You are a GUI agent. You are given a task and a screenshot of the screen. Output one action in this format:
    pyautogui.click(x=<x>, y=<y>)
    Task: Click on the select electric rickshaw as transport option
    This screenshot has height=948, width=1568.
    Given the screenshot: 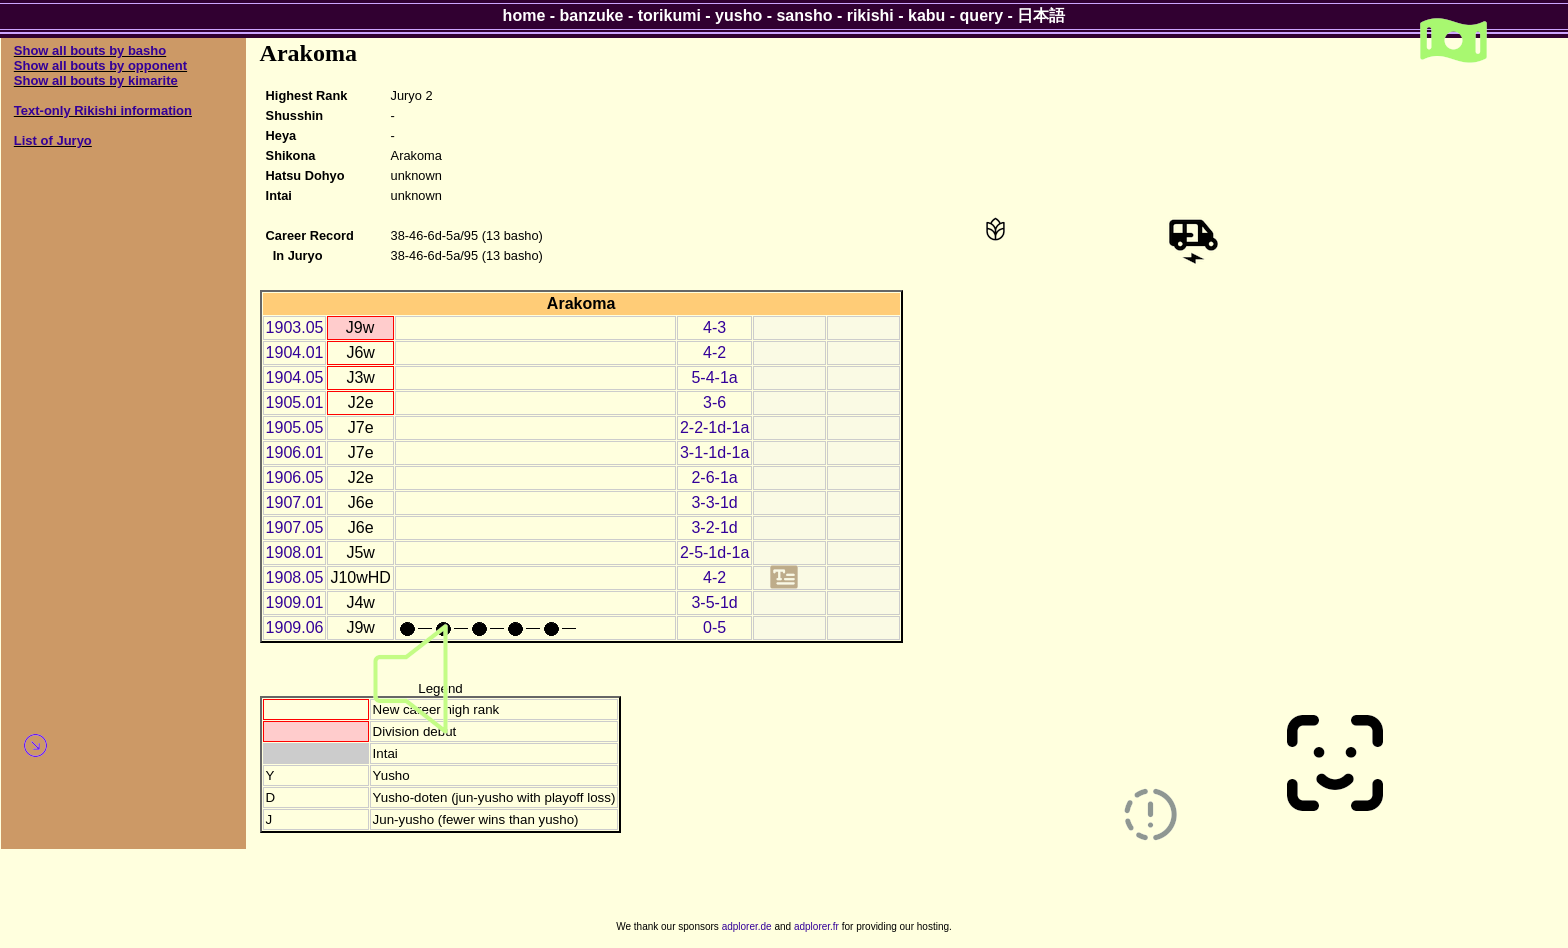 What is the action you would take?
    pyautogui.click(x=1193, y=239)
    